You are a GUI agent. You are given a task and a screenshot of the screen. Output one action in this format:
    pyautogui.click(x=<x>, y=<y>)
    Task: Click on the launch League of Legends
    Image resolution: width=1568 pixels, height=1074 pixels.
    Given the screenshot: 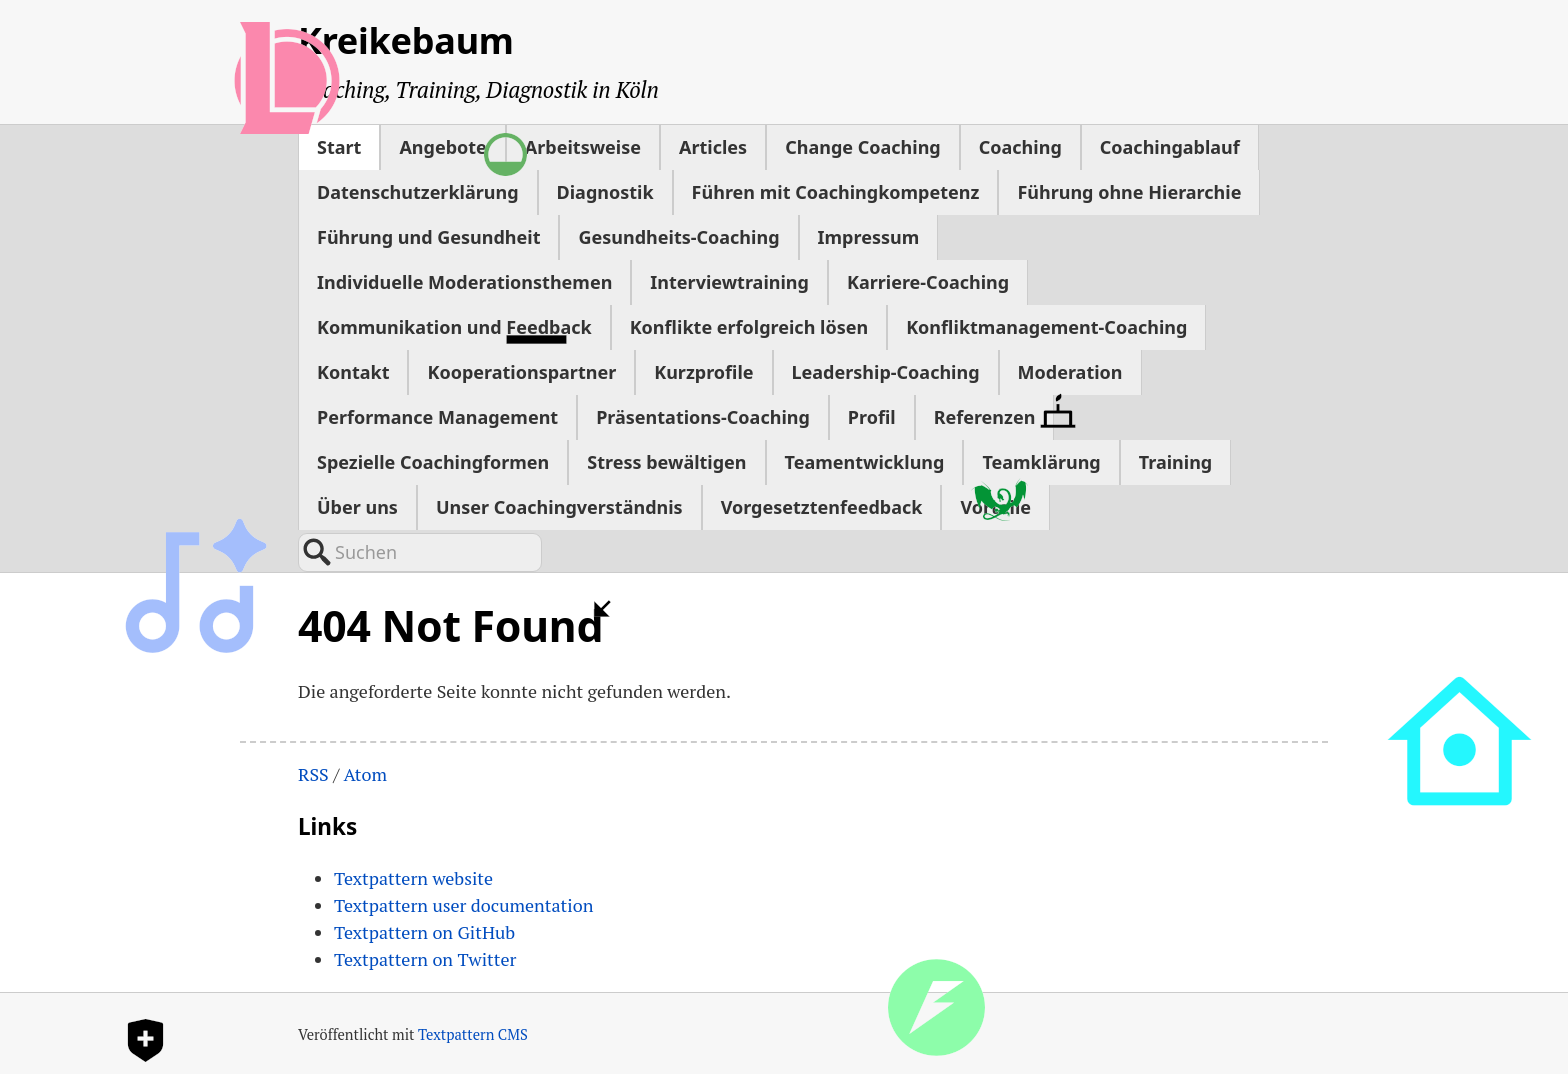 What is the action you would take?
    pyautogui.click(x=287, y=78)
    